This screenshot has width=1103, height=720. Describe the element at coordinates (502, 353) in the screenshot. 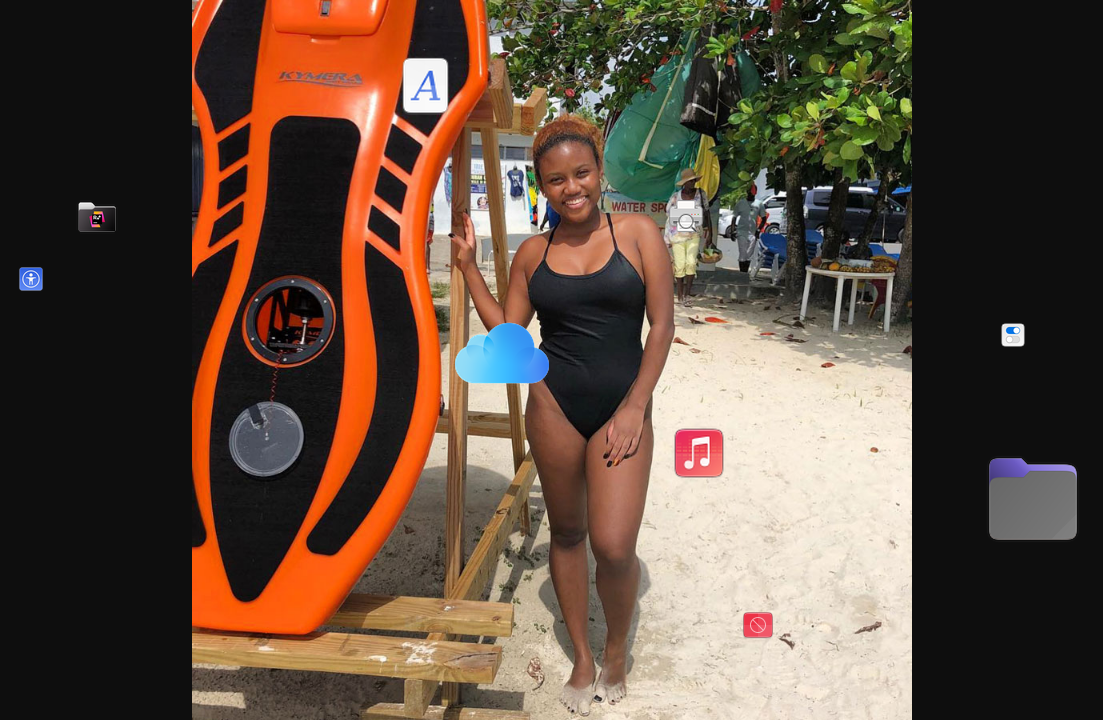

I see `access iCloud Drive cloud storage` at that location.